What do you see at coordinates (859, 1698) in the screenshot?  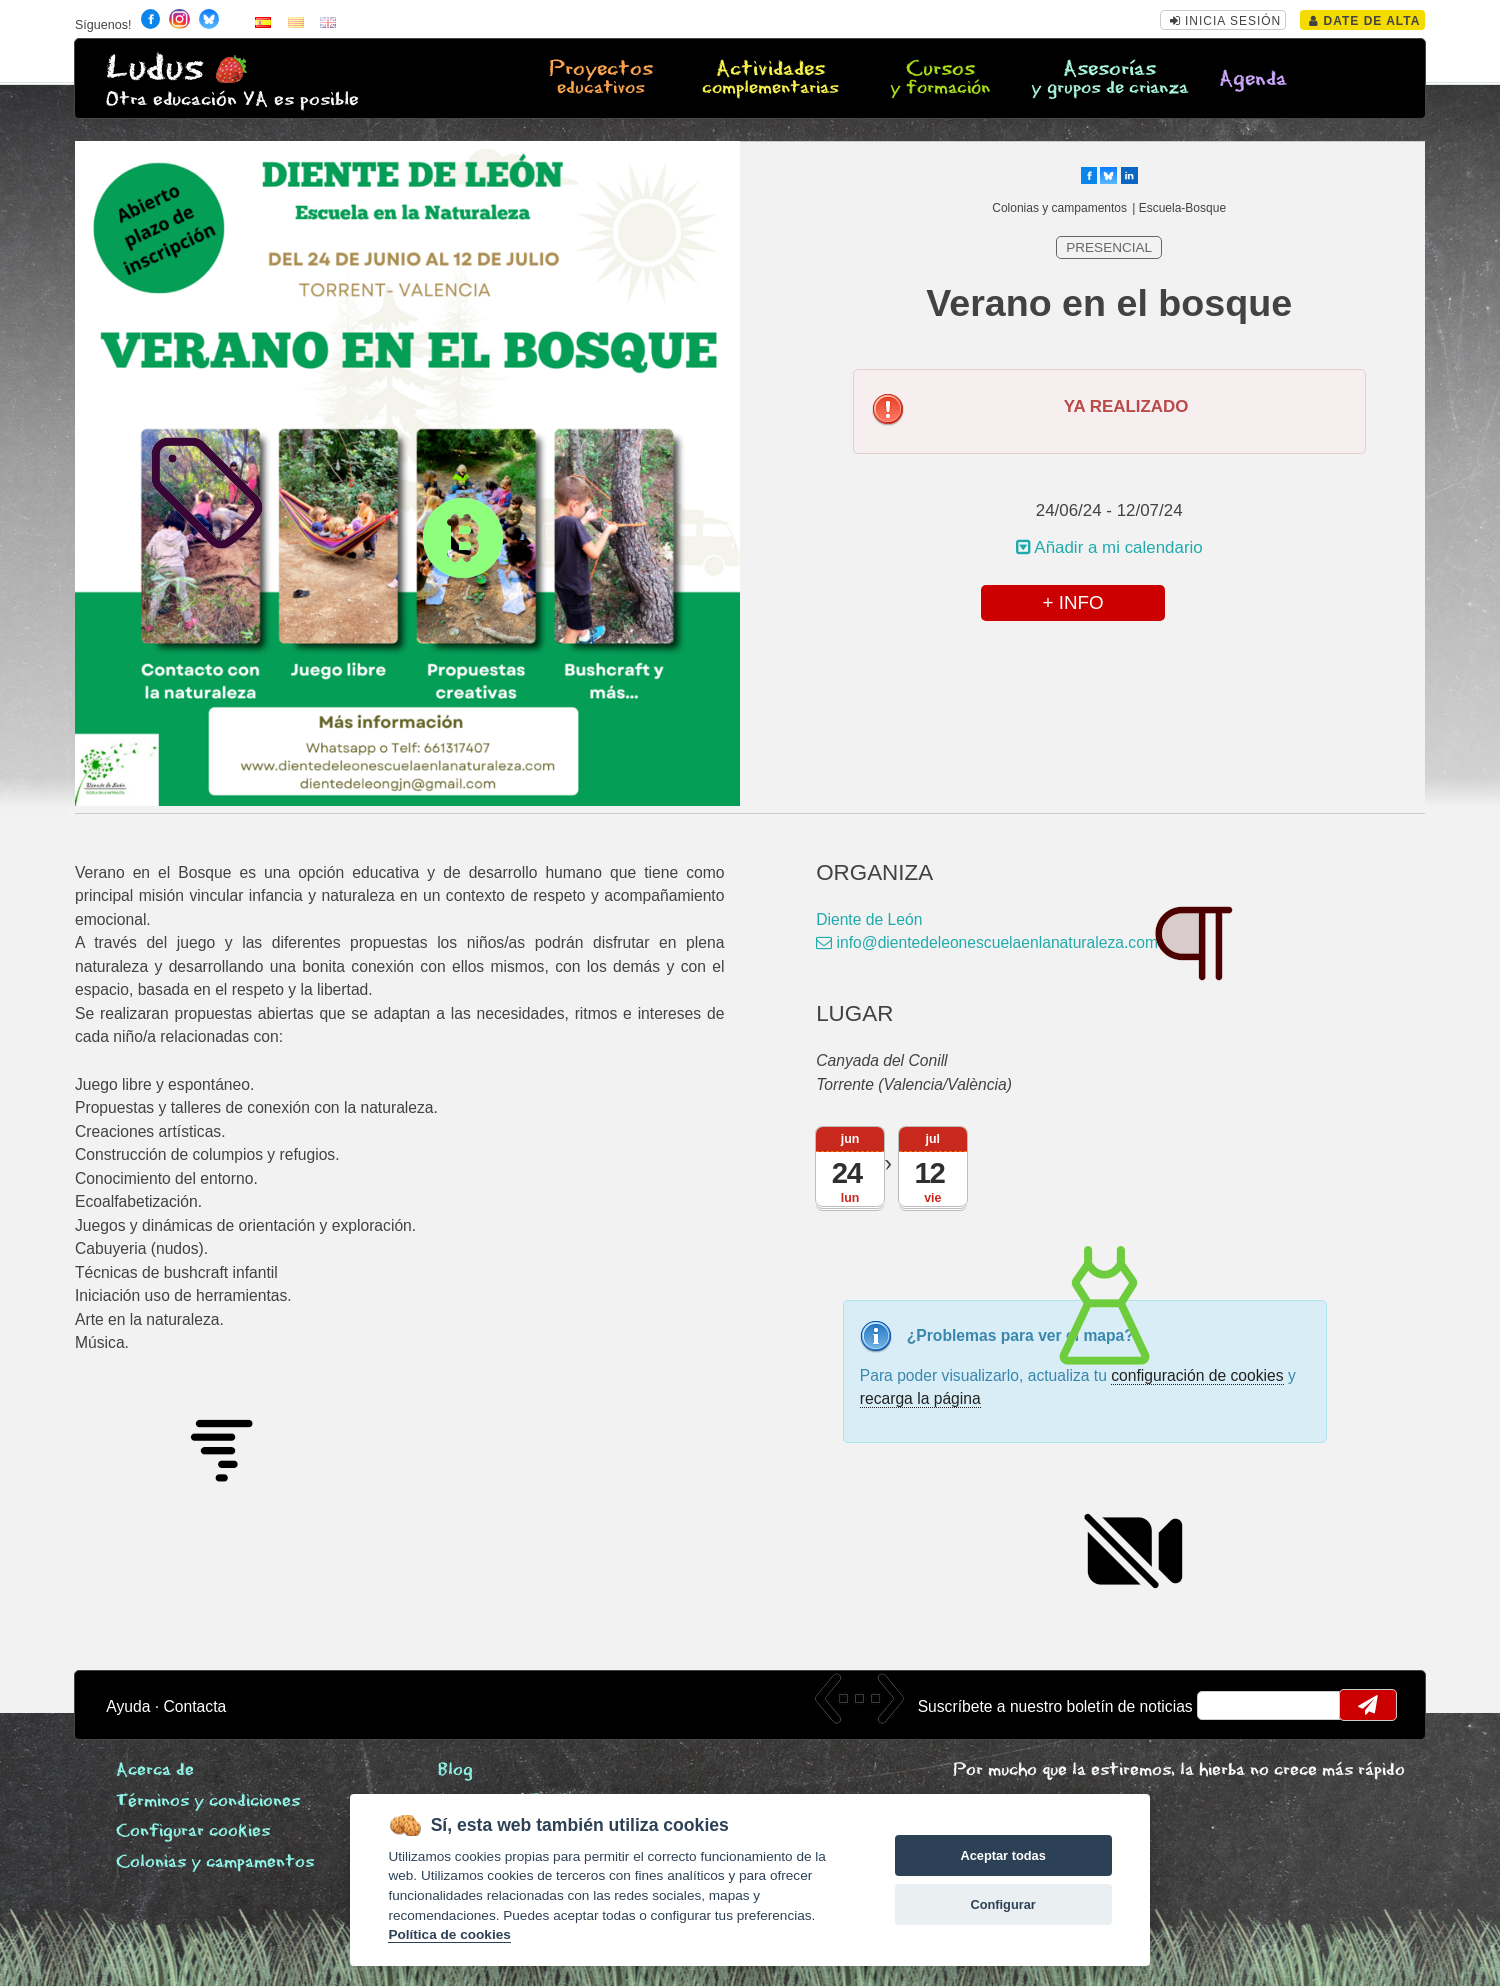 I see `configure ethernet or network connection settings` at bounding box center [859, 1698].